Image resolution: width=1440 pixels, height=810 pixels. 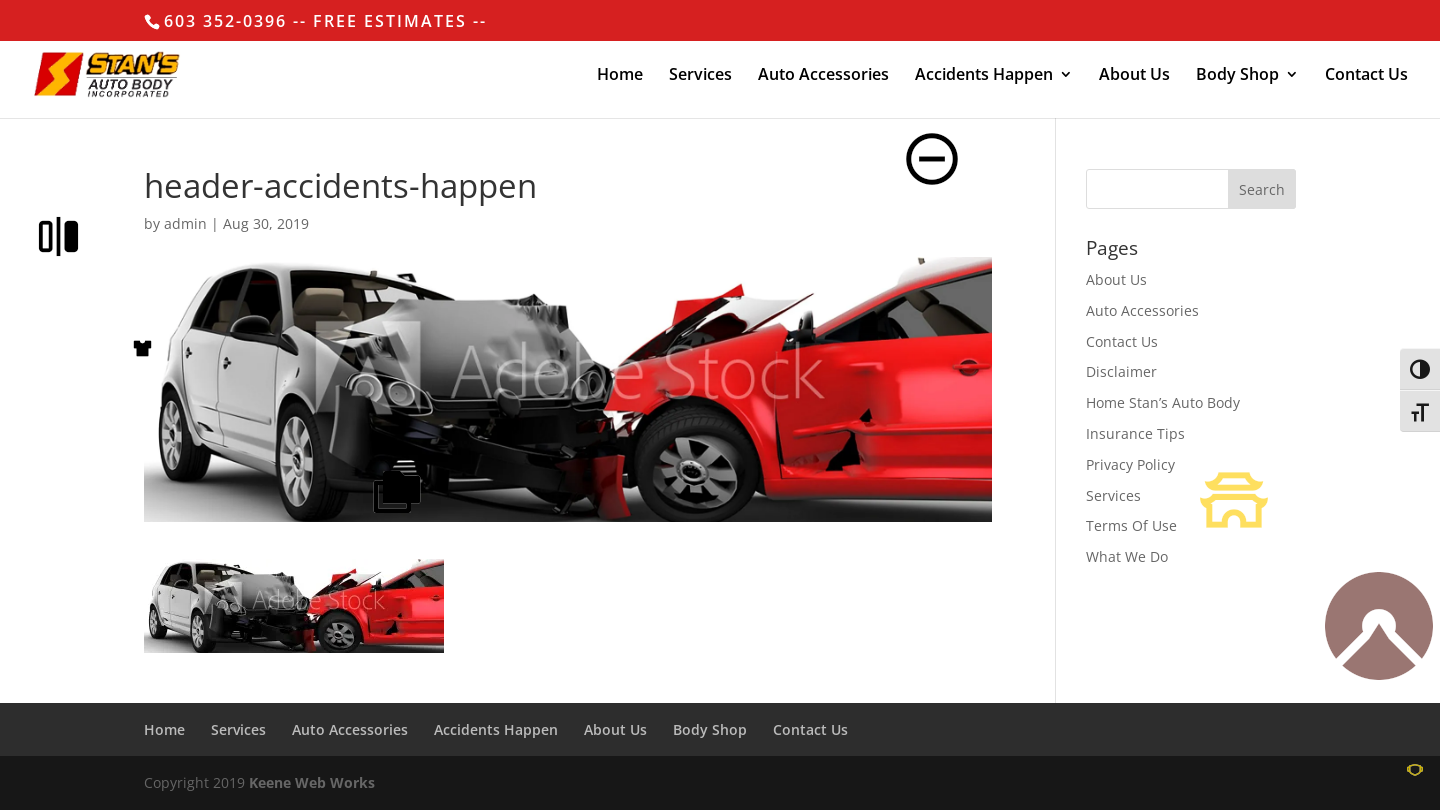 I want to click on open the komoot app, so click(x=1379, y=626).